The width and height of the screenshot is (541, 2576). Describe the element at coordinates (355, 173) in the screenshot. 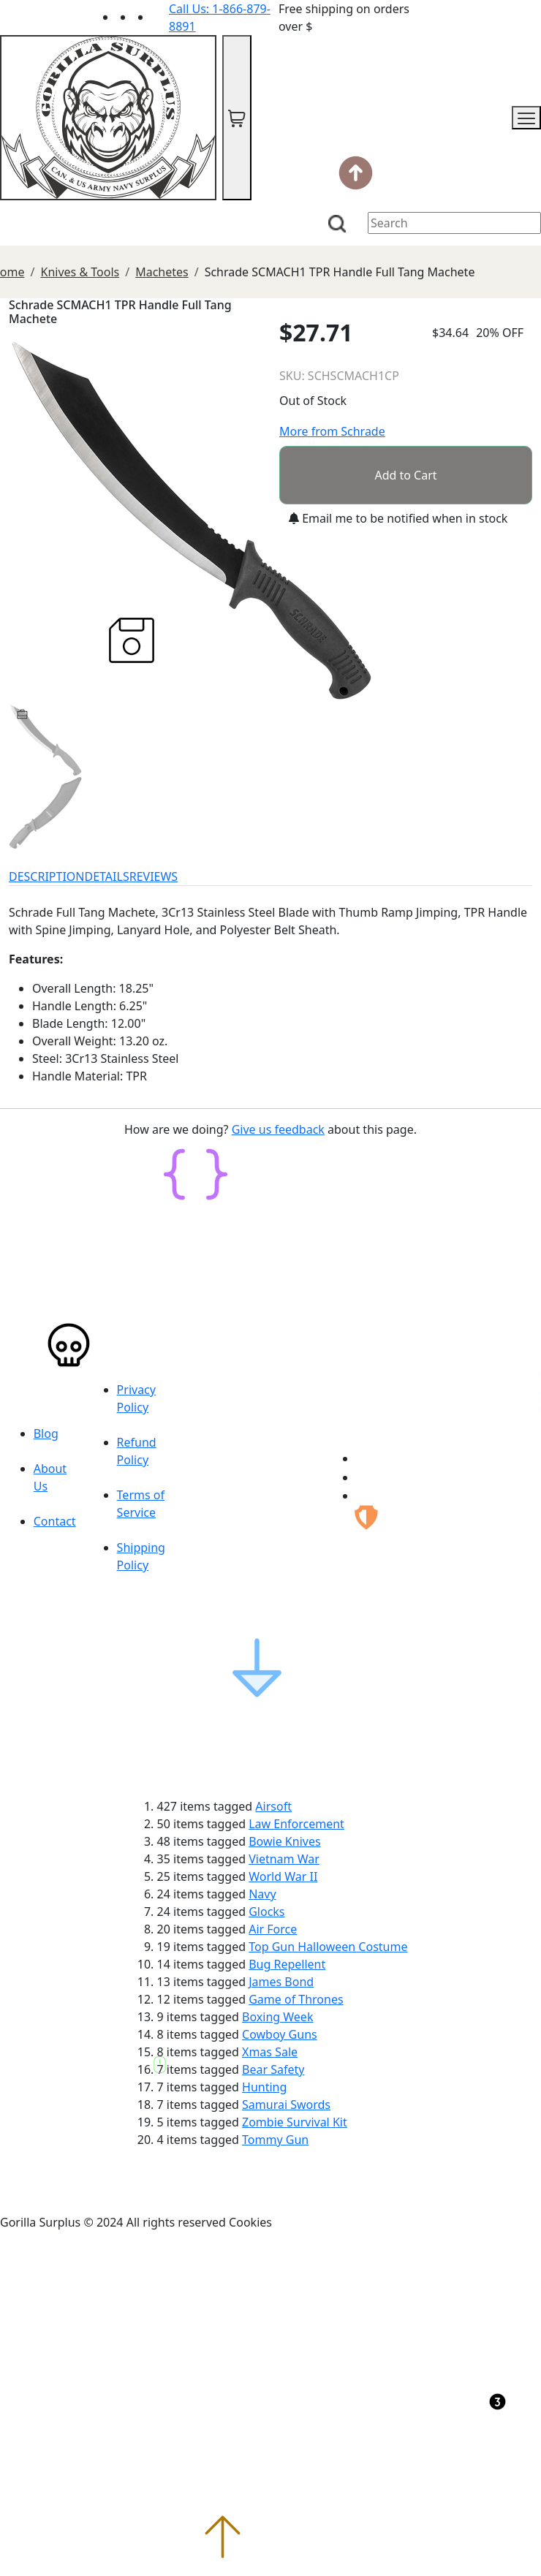

I see `upload a file or content` at that location.